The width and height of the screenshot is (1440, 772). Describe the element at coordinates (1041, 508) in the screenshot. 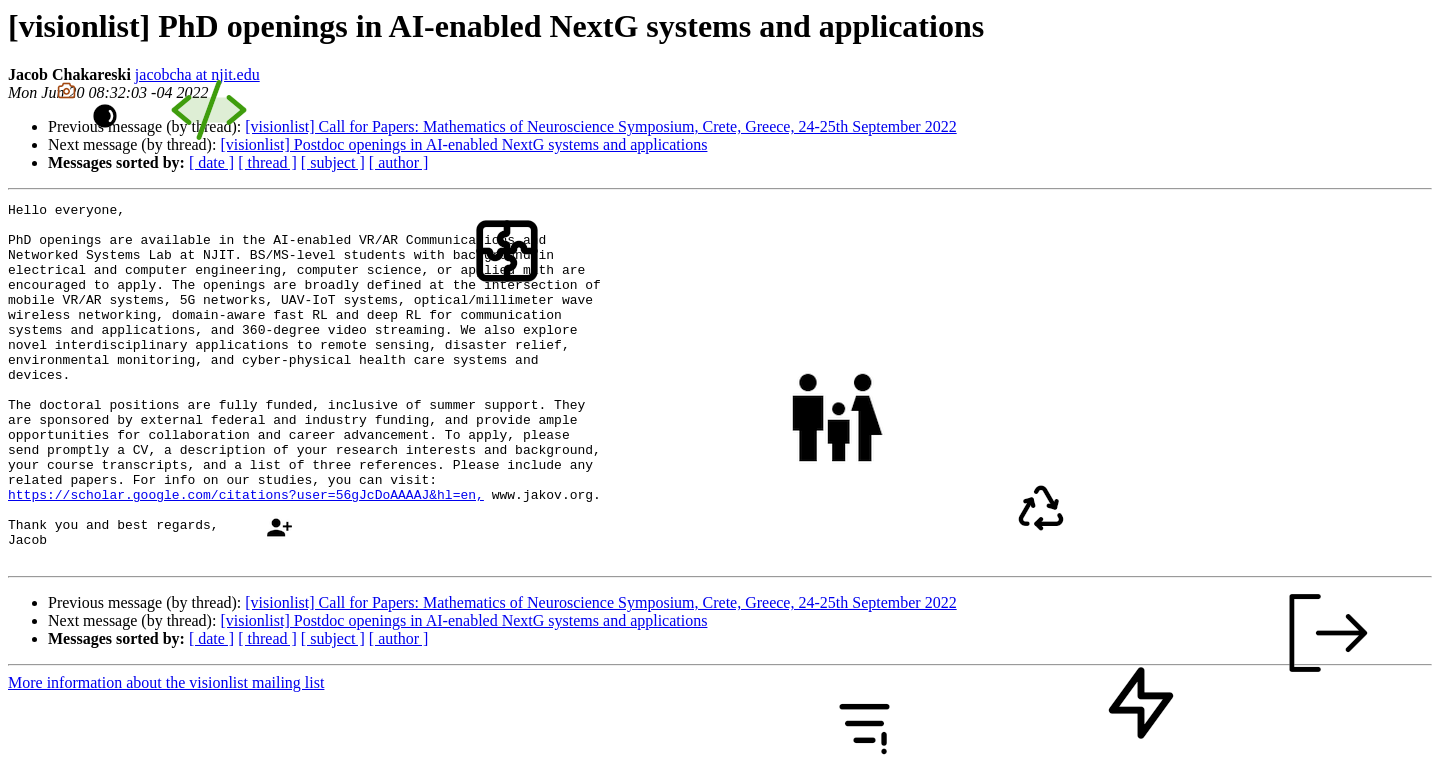

I see `recycle or move item to recycling bin` at that location.